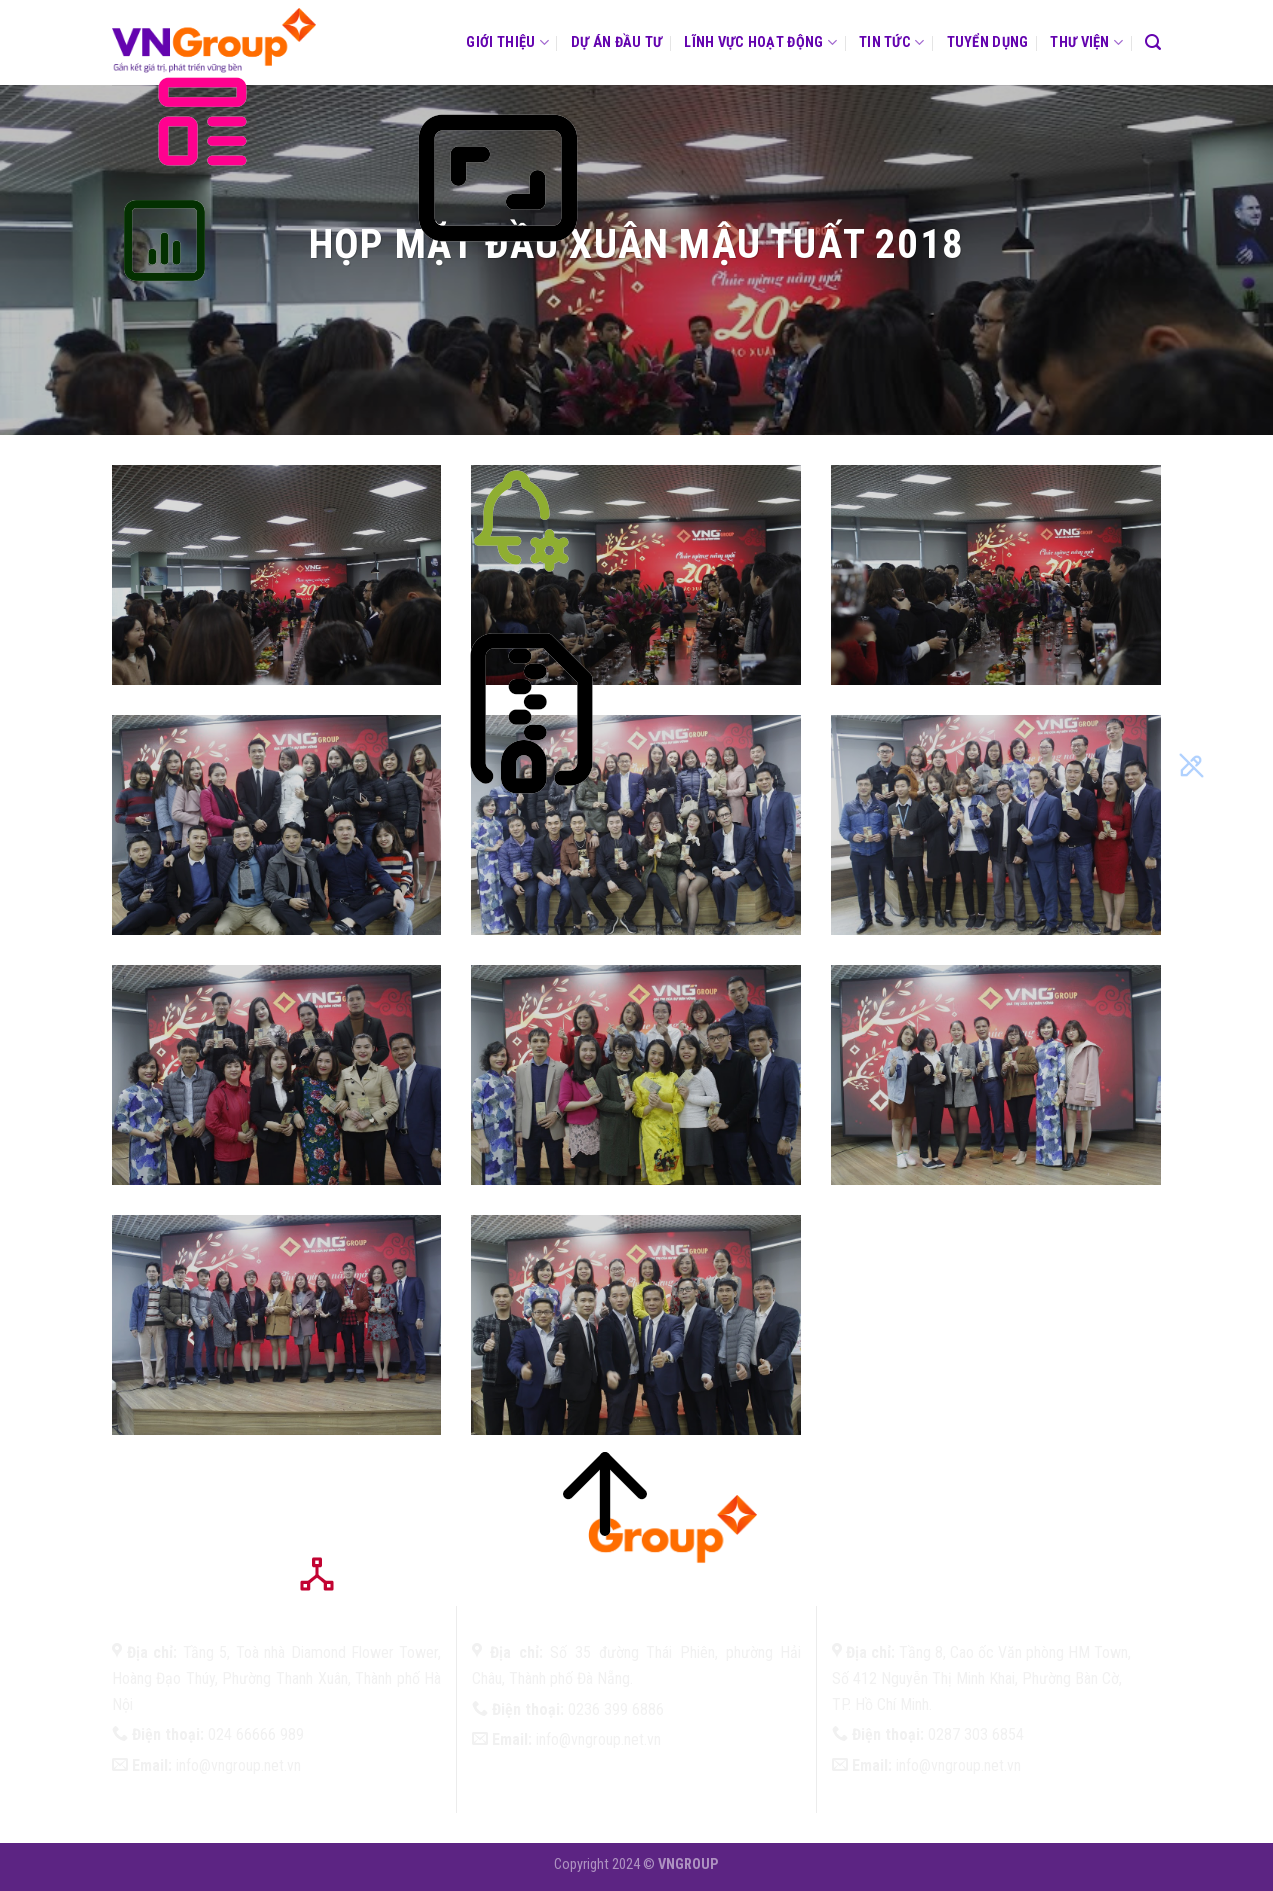 The height and width of the screenshot is (1891, 1273). I want to click on move item up in a list, so click(605, 1494).